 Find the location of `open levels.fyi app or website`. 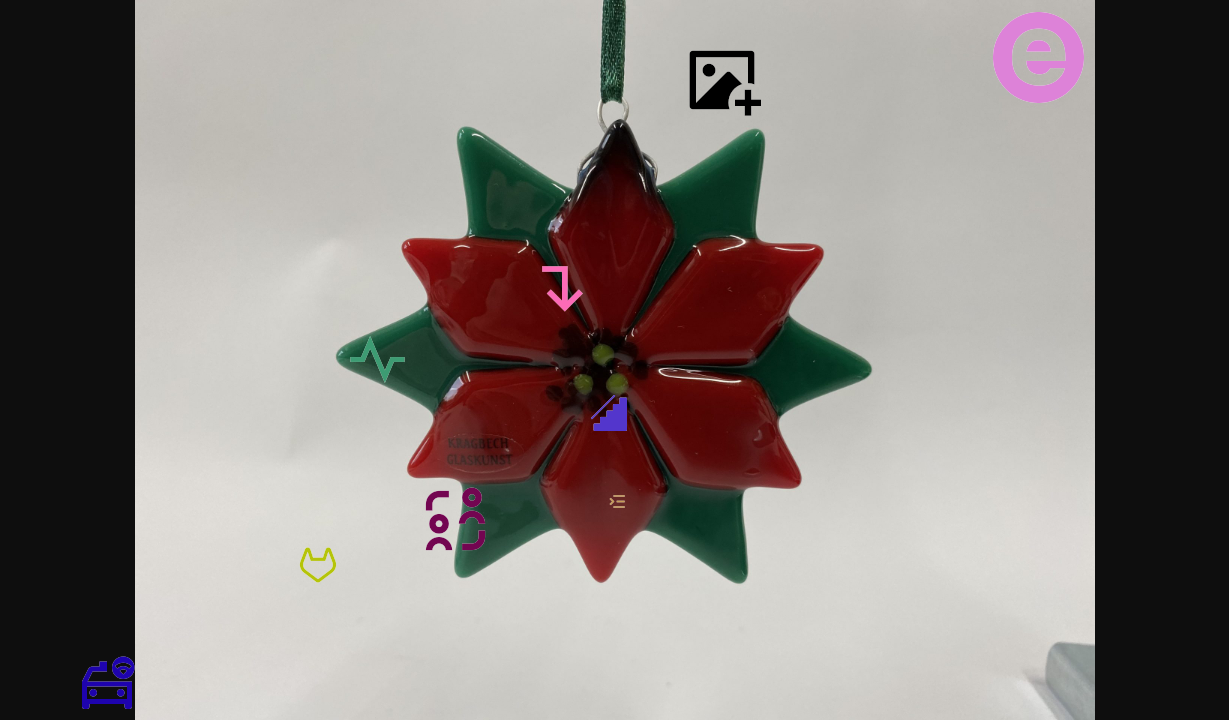

open levels.fyi app or website is located at coordinates (609, 413).